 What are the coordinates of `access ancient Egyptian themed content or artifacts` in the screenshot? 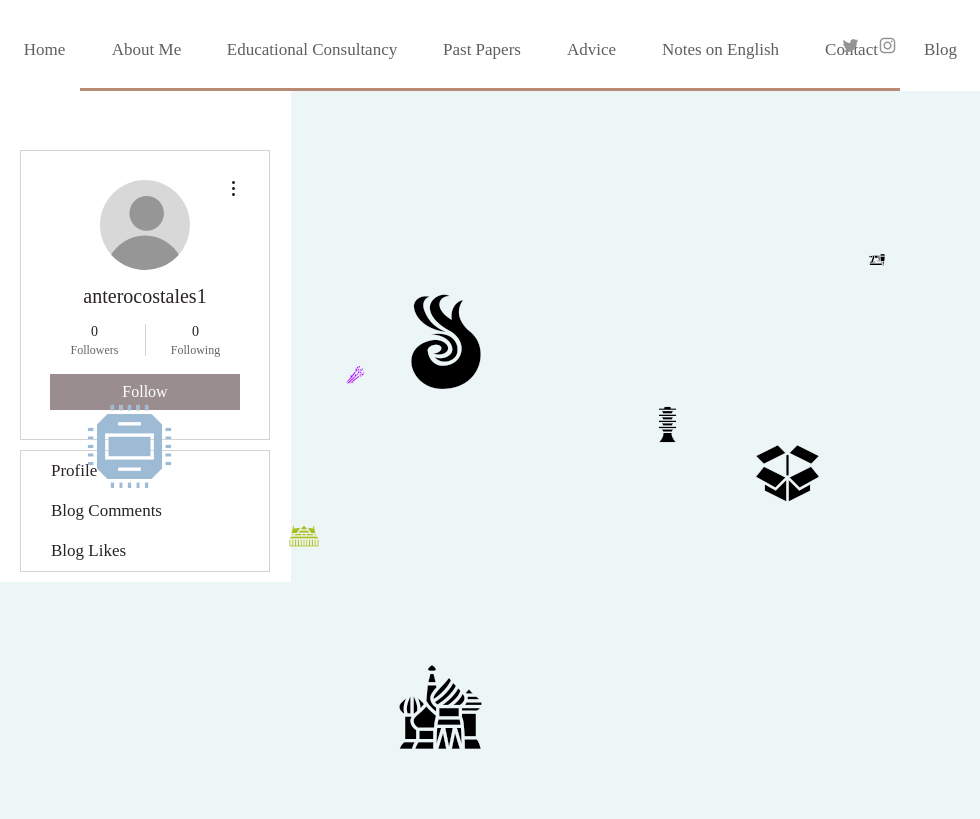 It's located at (667, 424).